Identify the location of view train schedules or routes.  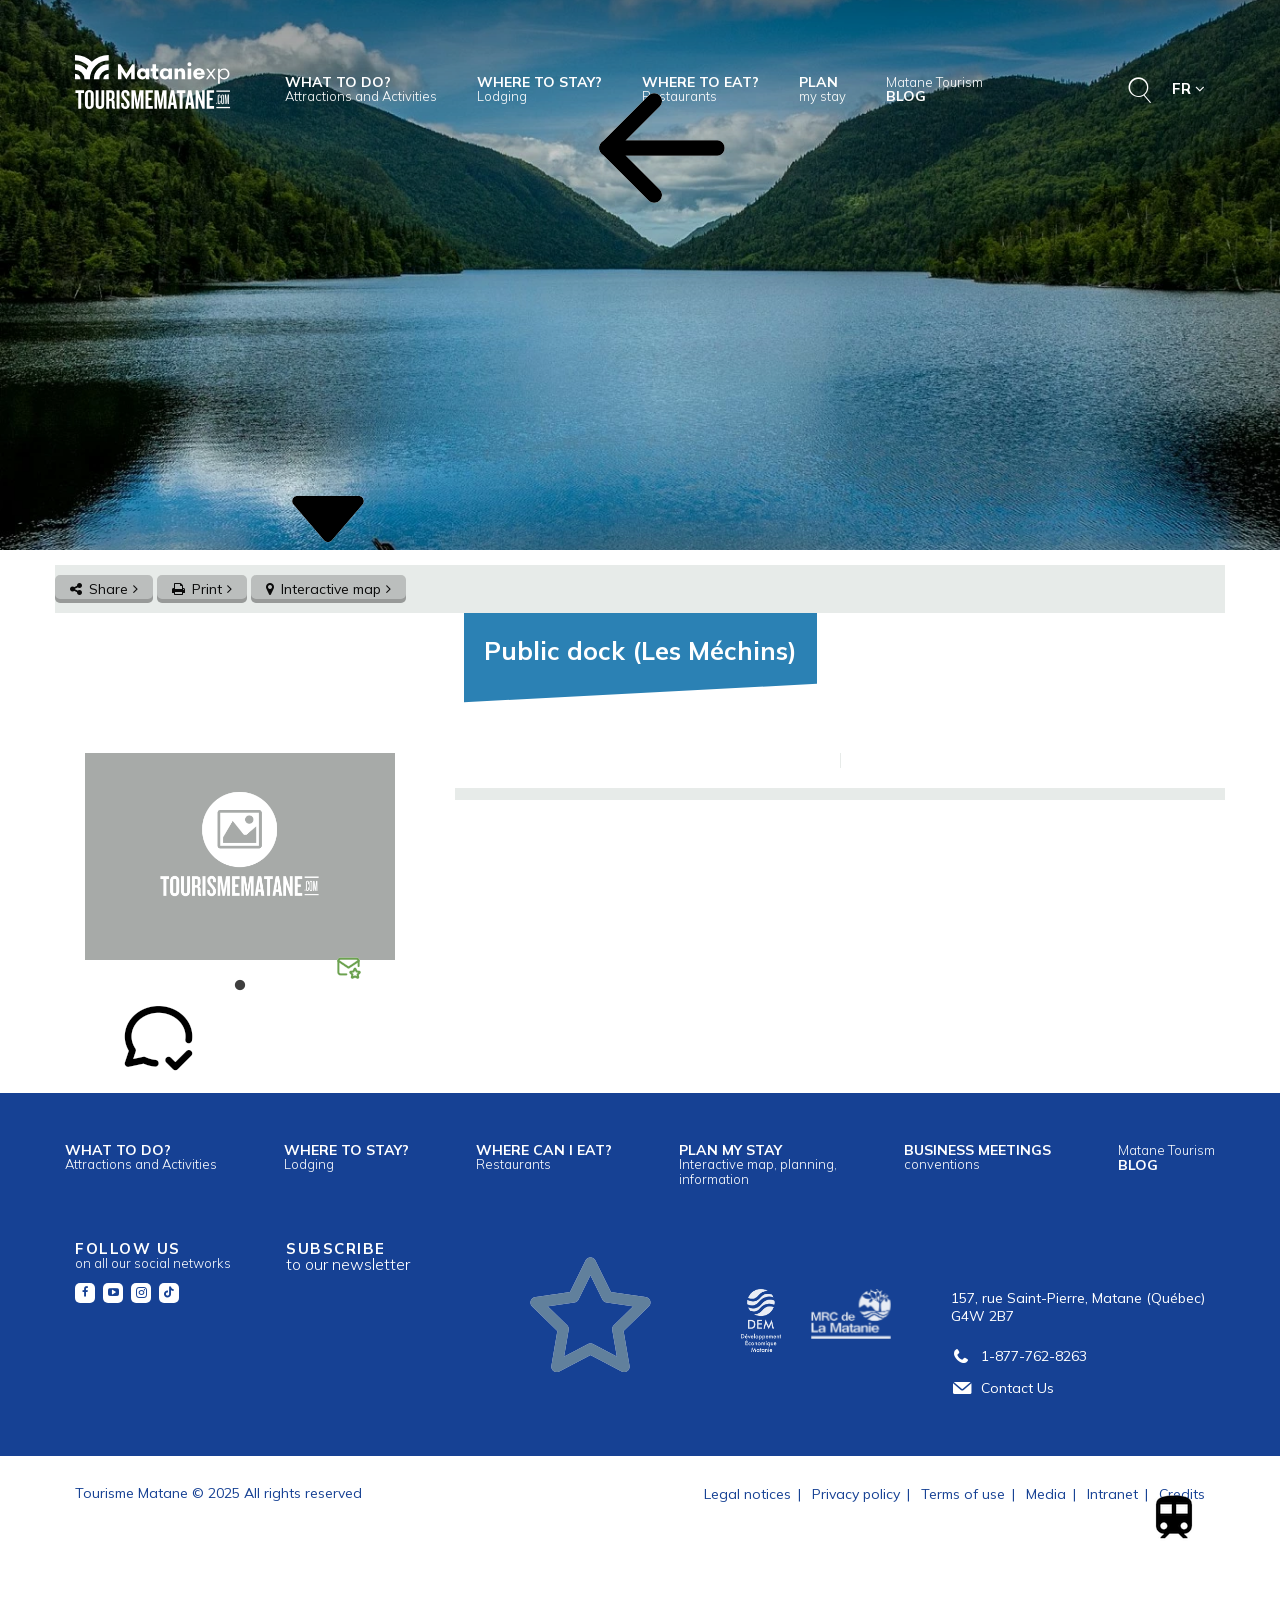
(1174, 1518).